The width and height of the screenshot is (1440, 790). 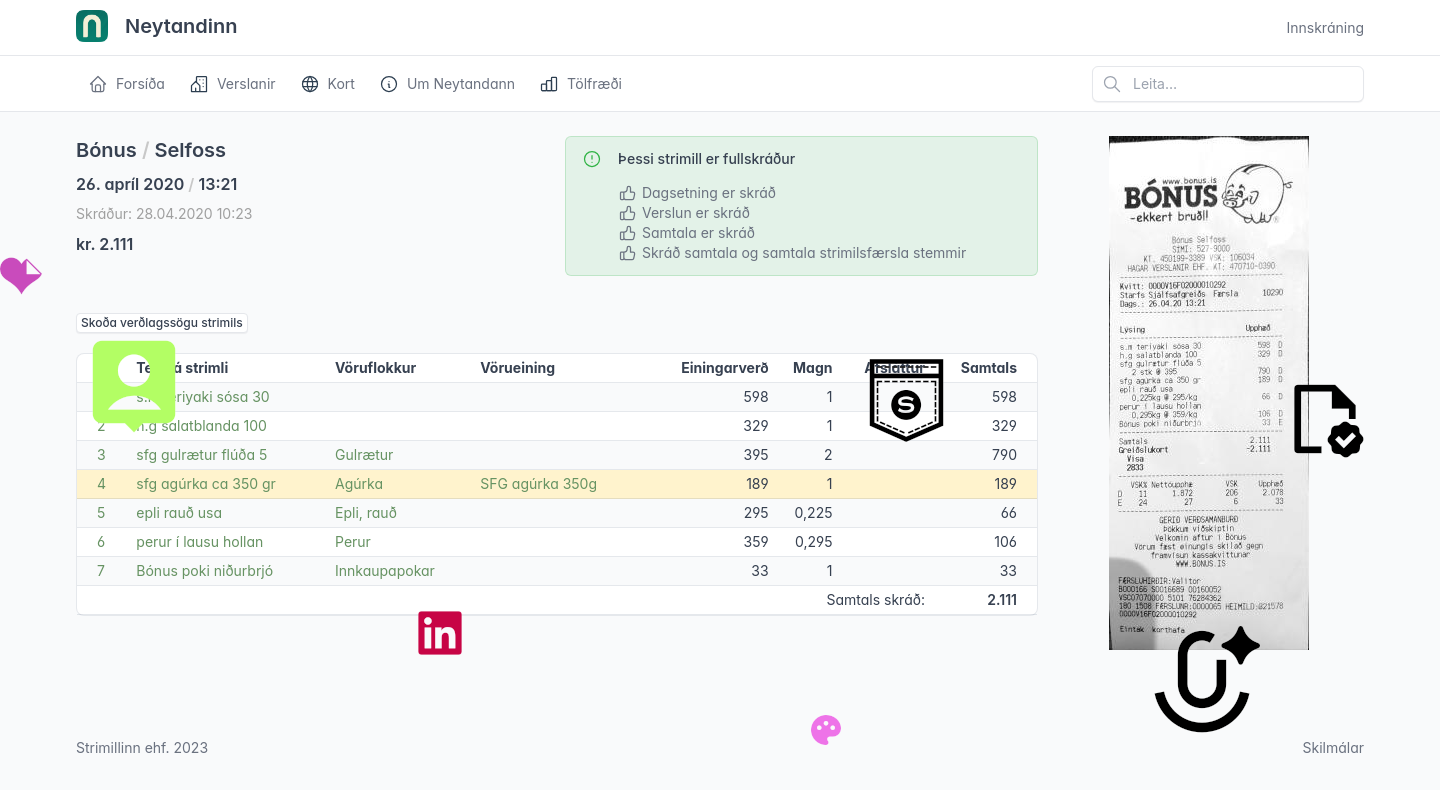 I want to click on view verified contract document, so click(x=1325, y=419).